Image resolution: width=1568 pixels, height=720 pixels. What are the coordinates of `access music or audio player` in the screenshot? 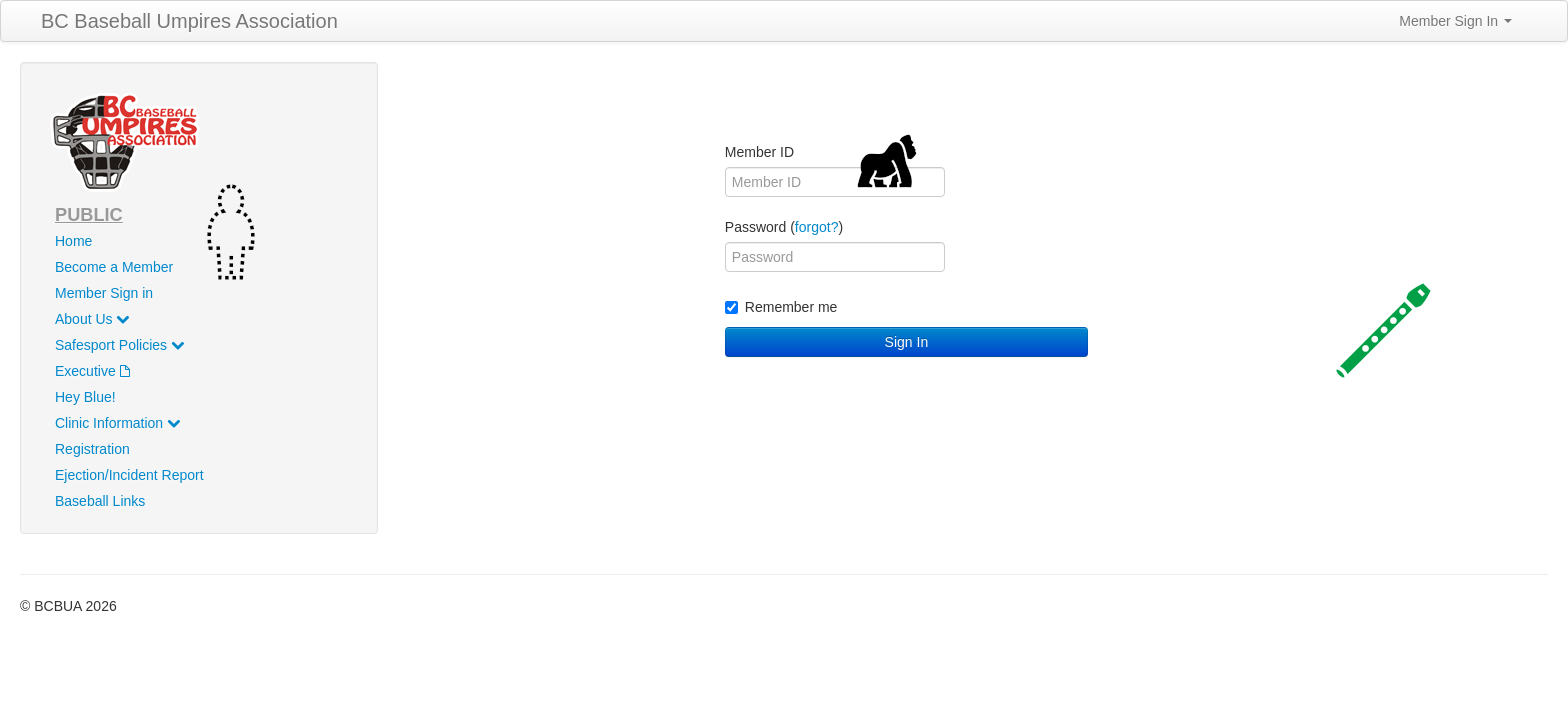 It's located at (1383, 330).